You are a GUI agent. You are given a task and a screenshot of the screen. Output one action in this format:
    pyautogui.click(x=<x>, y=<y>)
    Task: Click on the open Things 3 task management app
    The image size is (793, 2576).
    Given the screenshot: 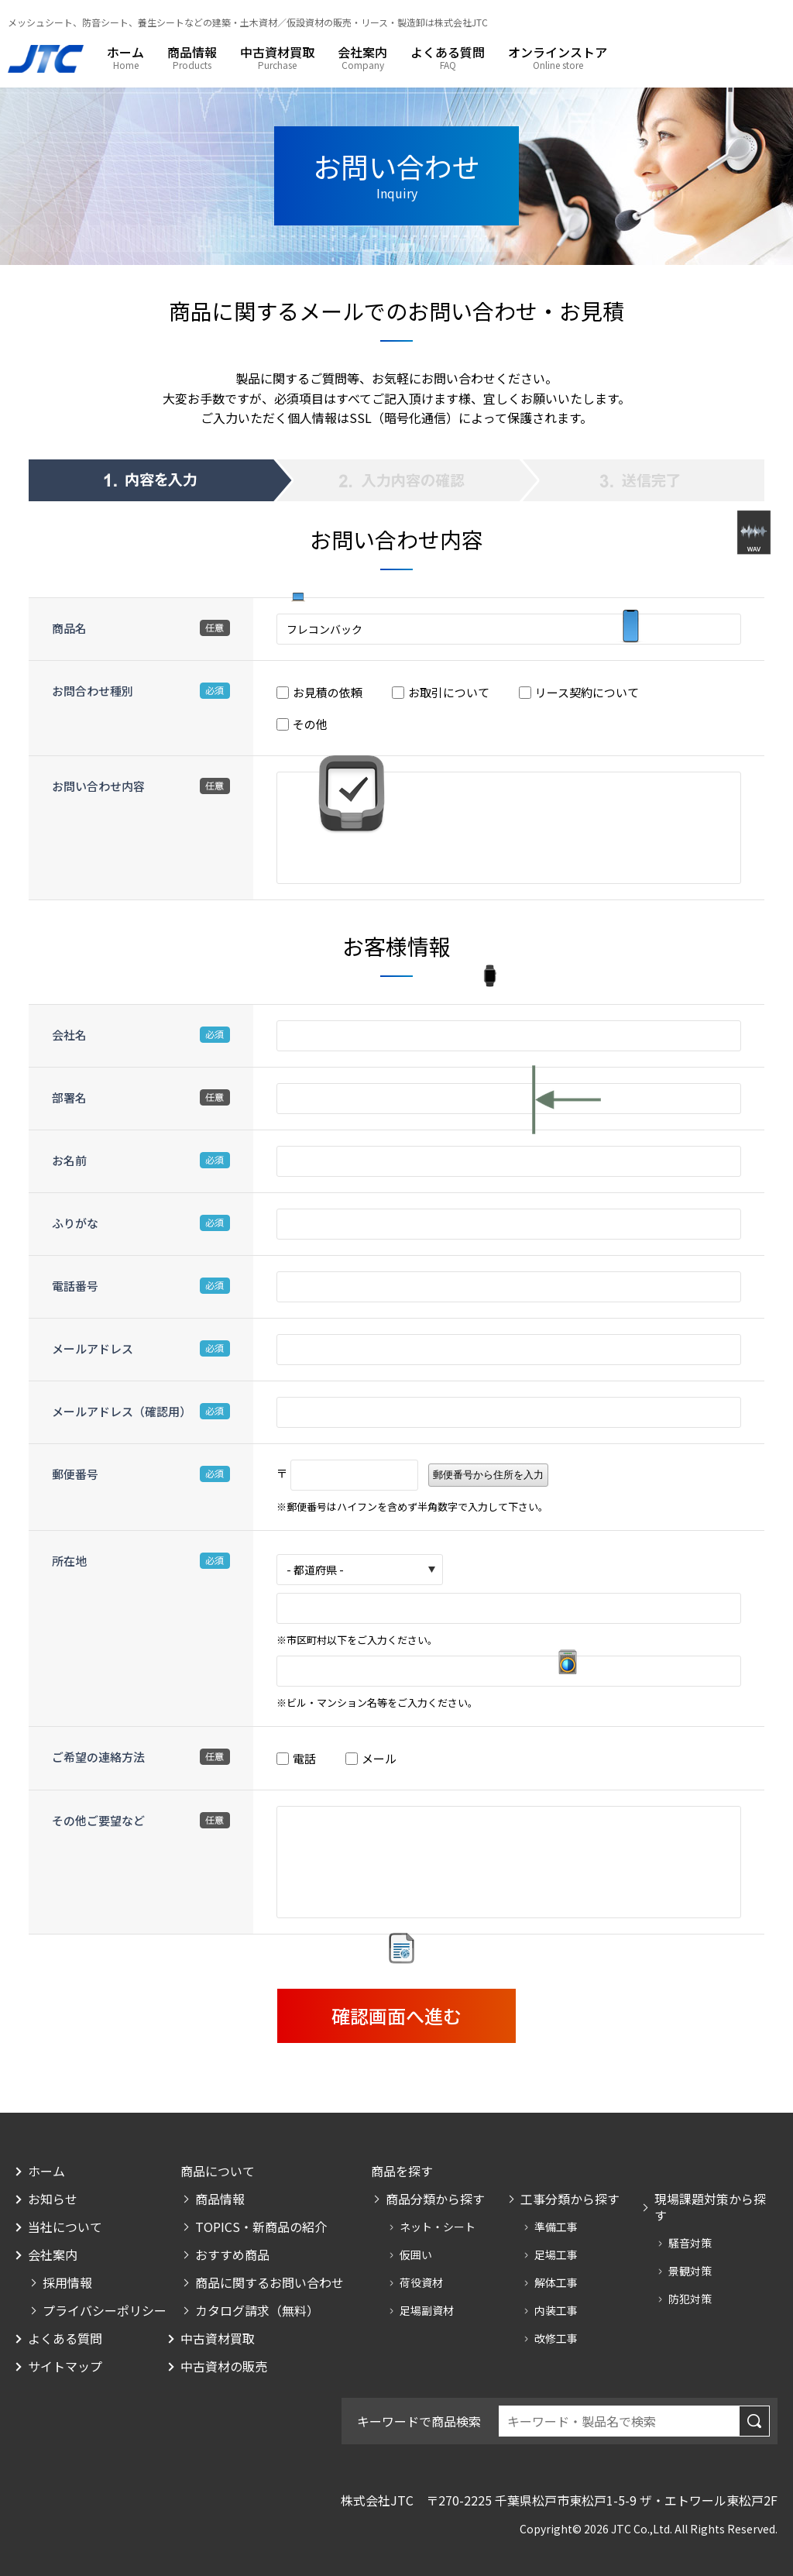 What is the action you would take?
    pyautogui.click(x=352, y=793)
    